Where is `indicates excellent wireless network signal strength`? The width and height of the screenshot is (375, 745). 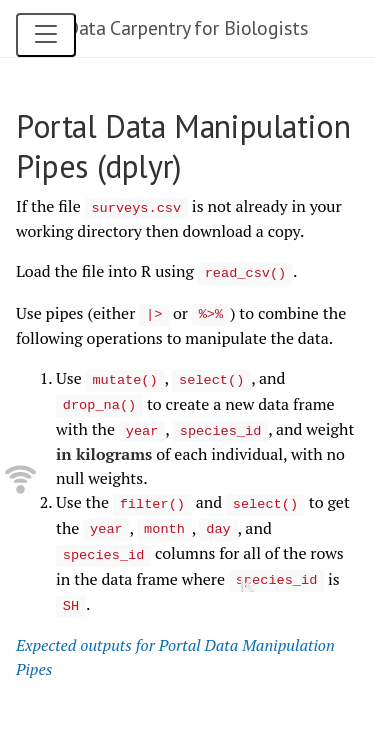
indicates excellent wireless network signal strength is located at coordinates (20, 478).